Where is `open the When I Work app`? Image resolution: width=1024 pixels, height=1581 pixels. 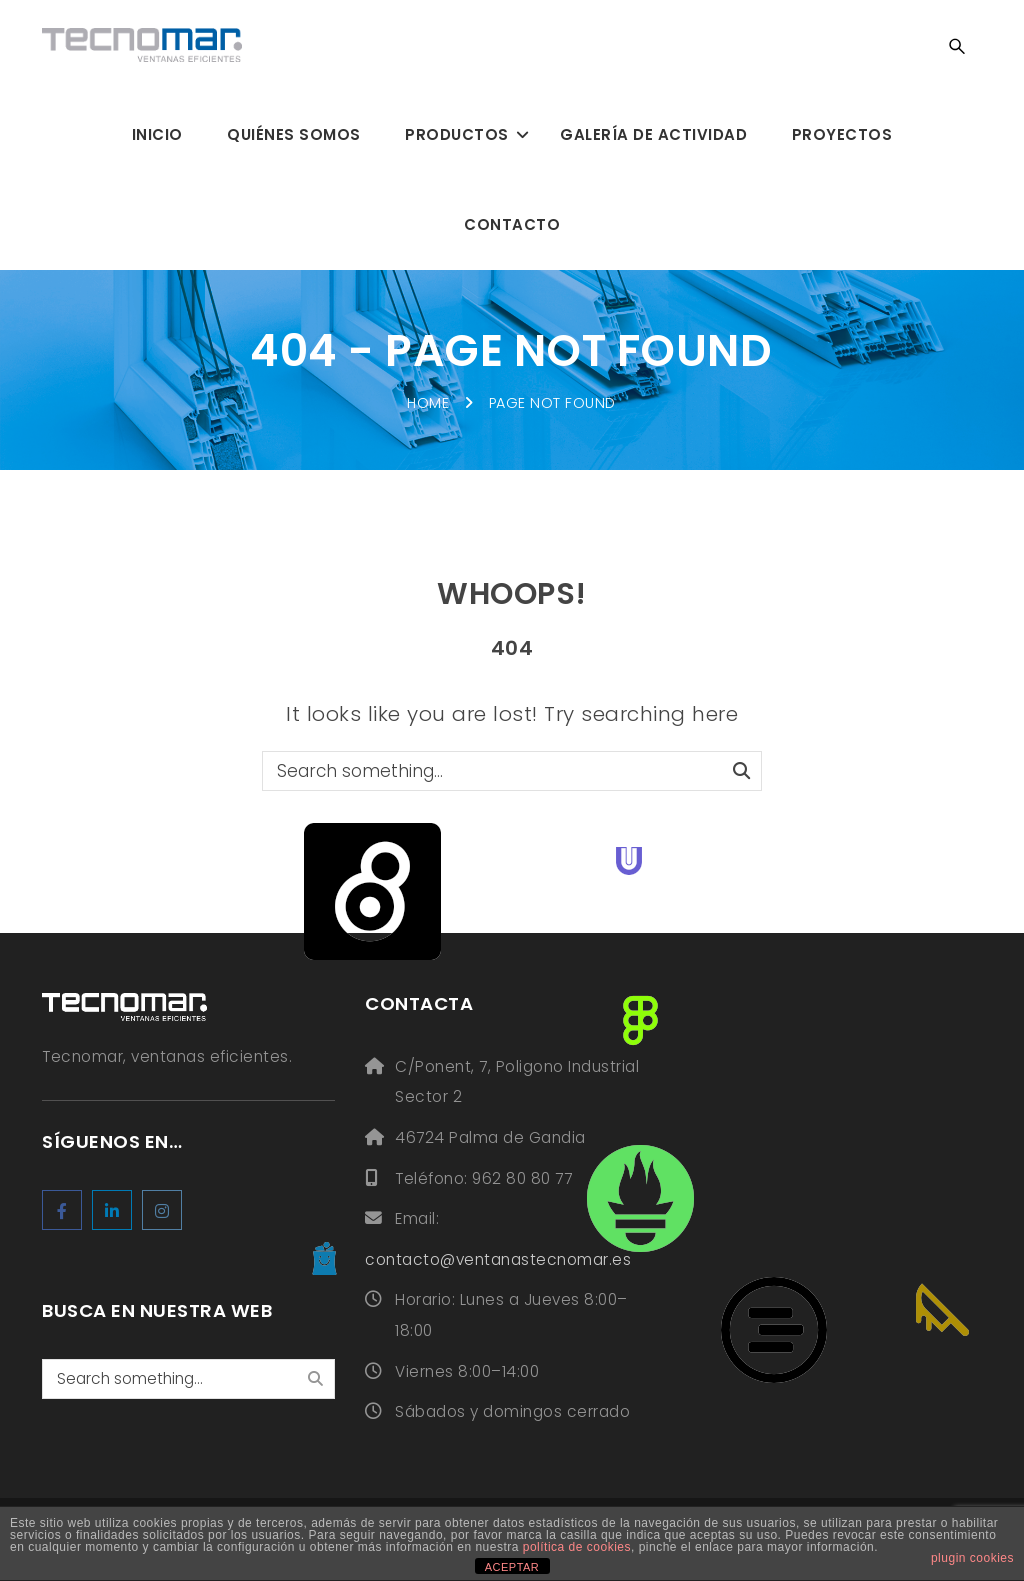
open the When I Work app is located at coordinates (774, 1330).